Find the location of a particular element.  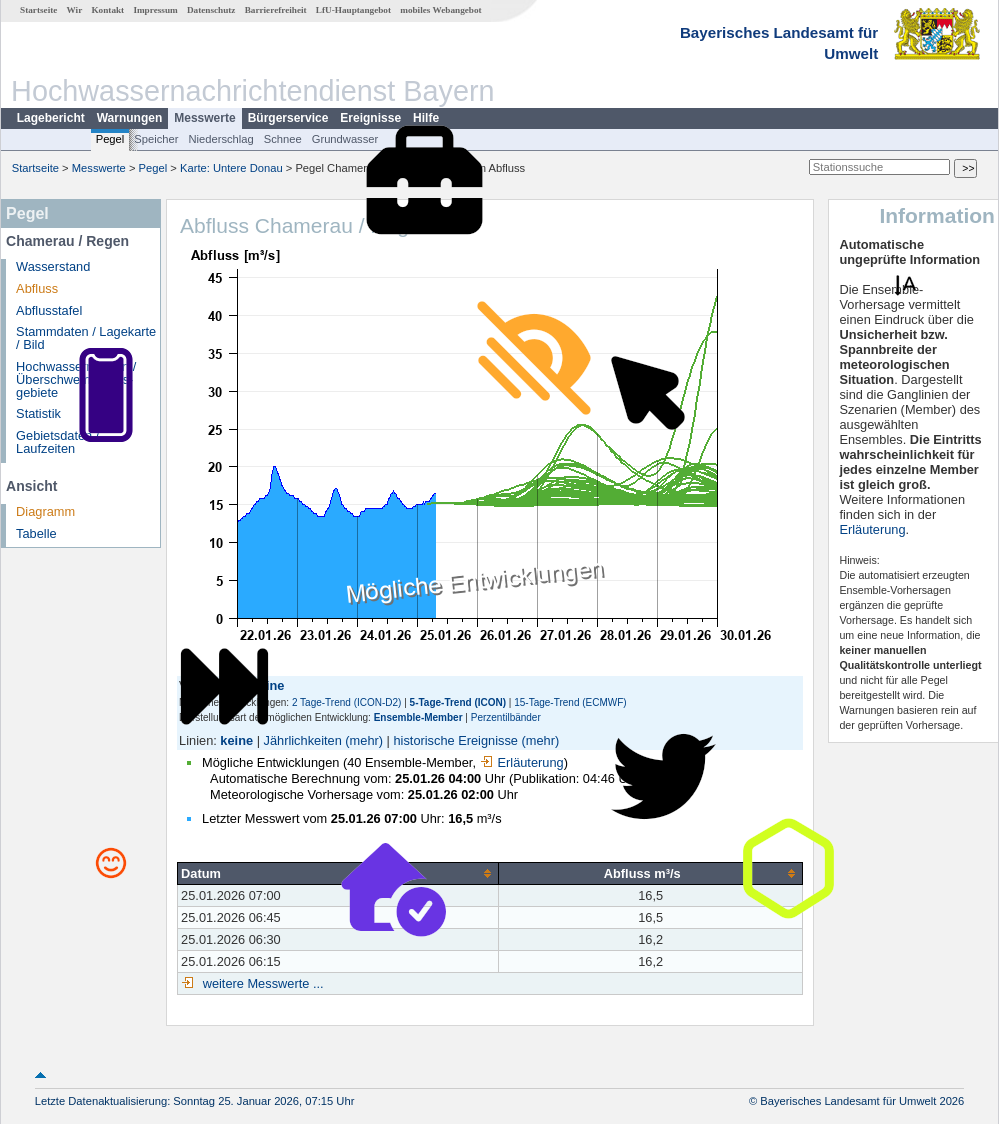

skip to next track is located at coordinates (224, 686).